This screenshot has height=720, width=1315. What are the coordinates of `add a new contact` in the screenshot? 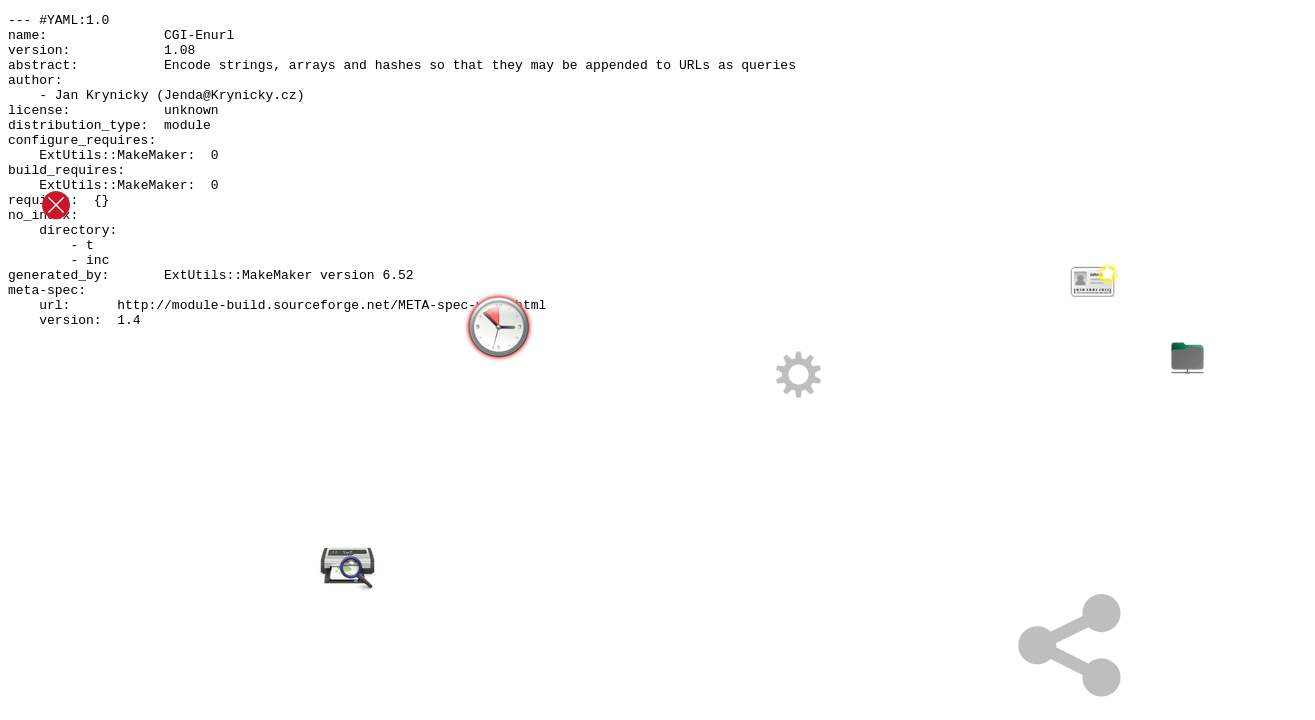 It's located at (1092, 279).